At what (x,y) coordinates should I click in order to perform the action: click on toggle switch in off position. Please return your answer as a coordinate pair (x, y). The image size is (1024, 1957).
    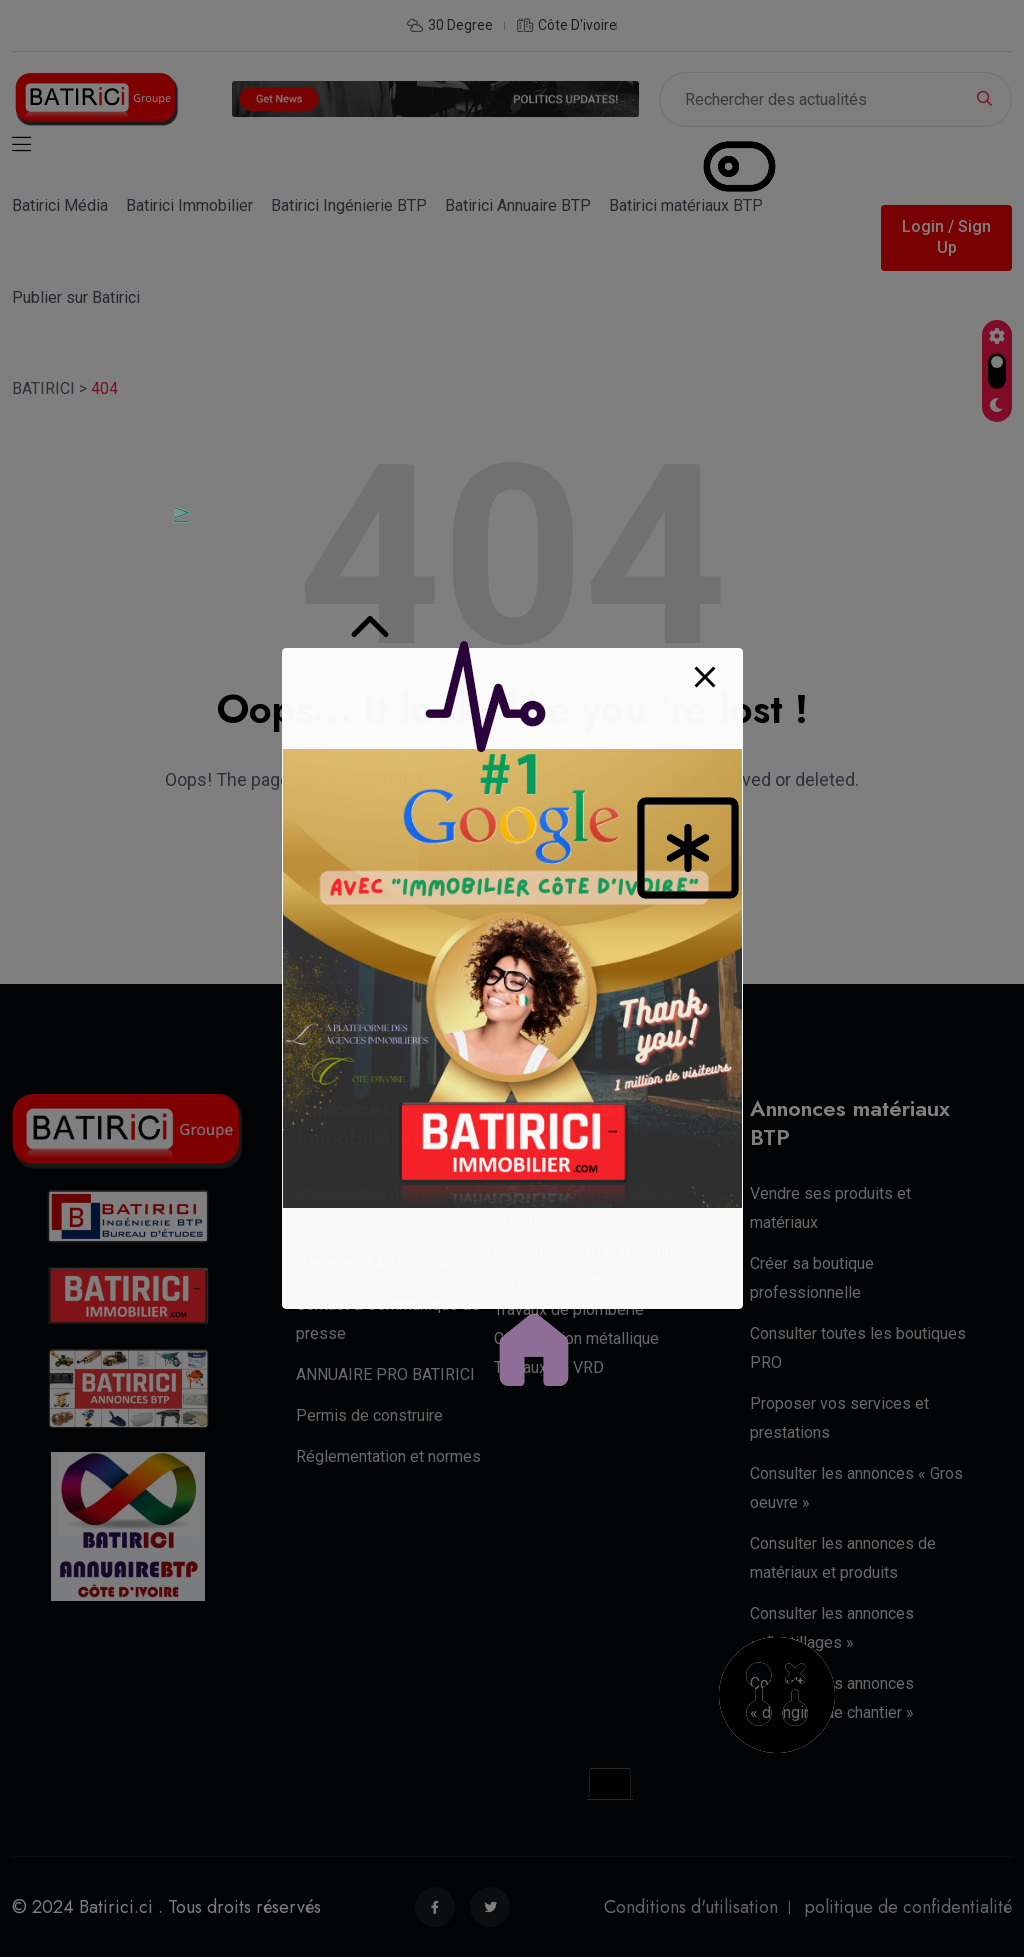
    Looking at the image, I should click on (739, 166).